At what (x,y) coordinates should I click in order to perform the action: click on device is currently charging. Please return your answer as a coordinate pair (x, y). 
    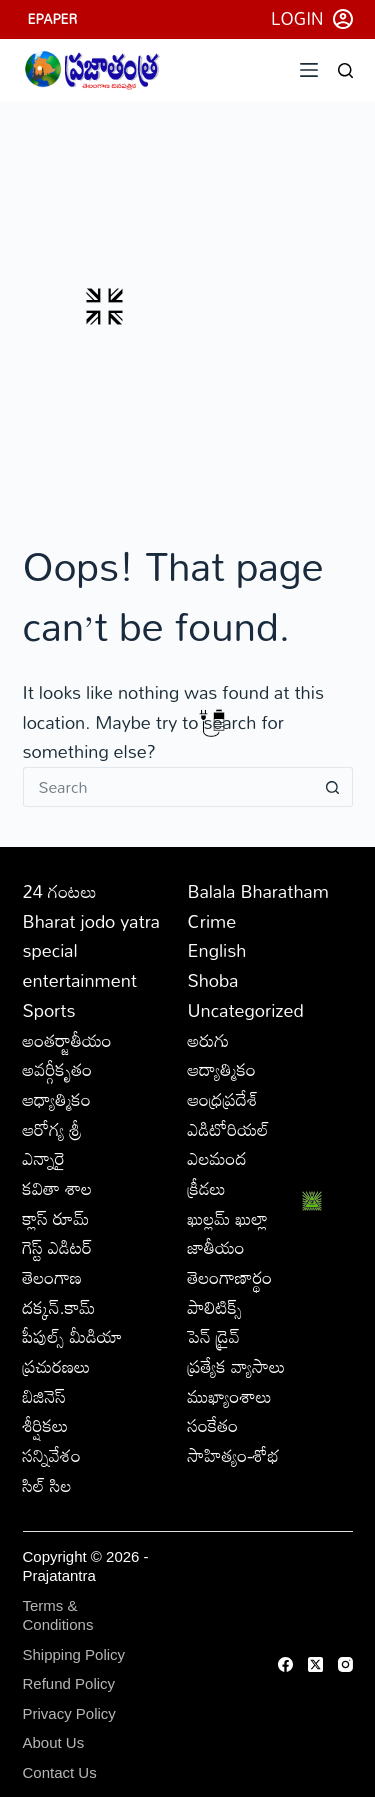
    Looking at the image, I should click on (212, 723).